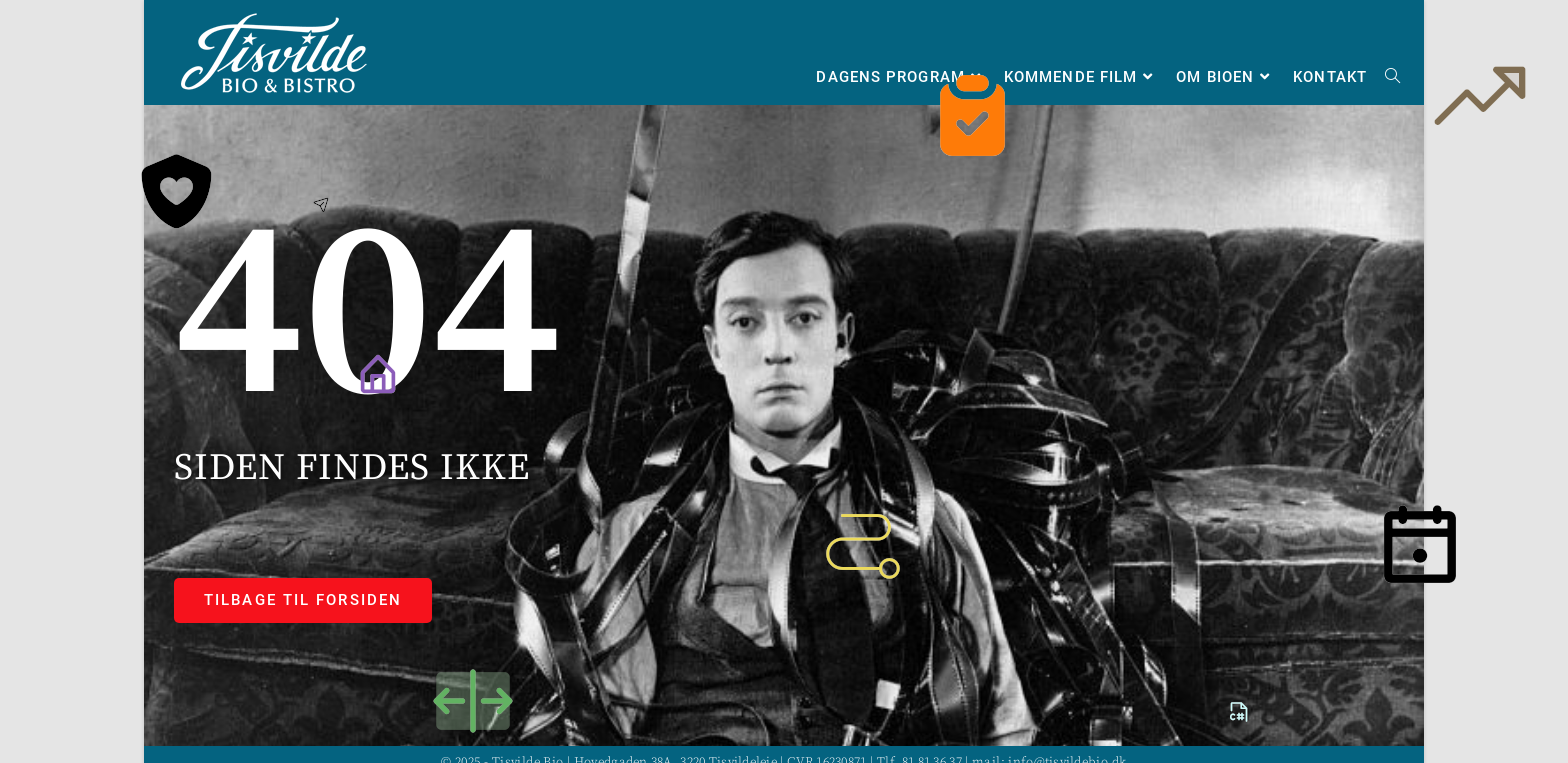  I want to click on health or medical protection status, so click(176, 191).